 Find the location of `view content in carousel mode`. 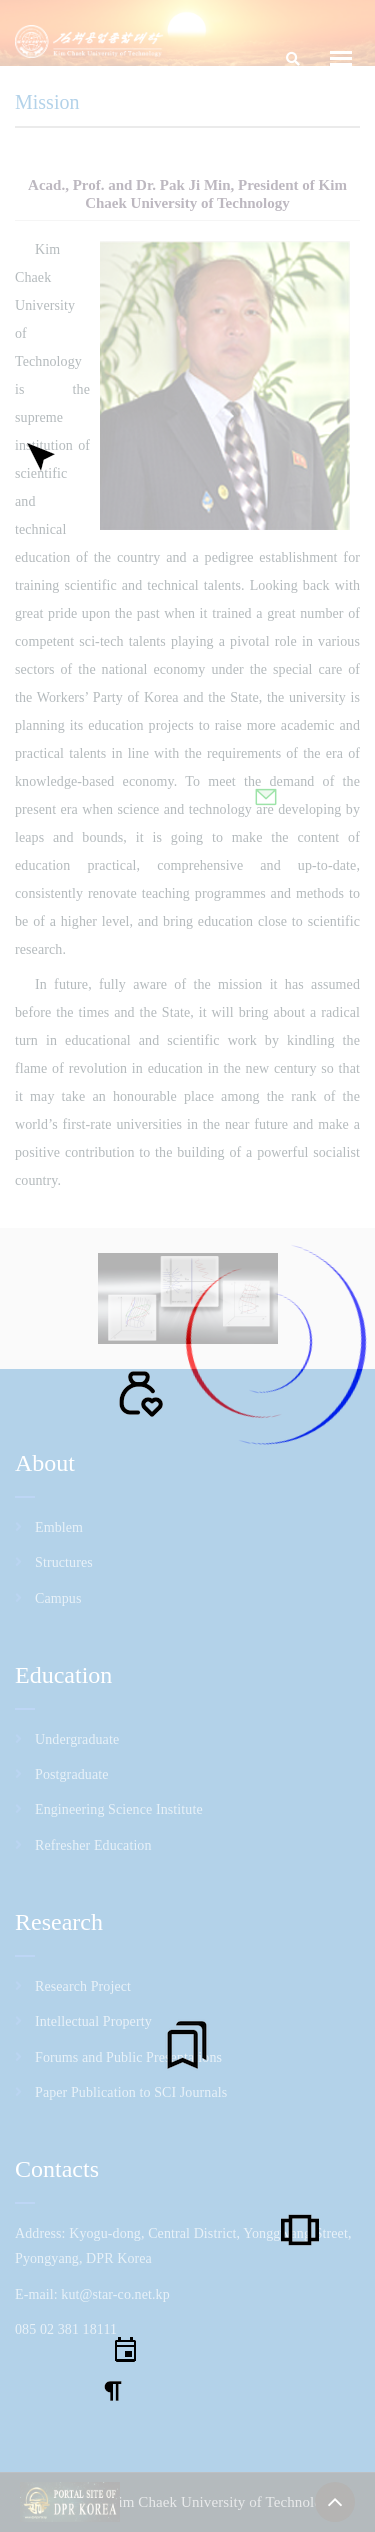

view content in carousel mode is located at coordinates (300, 2230).